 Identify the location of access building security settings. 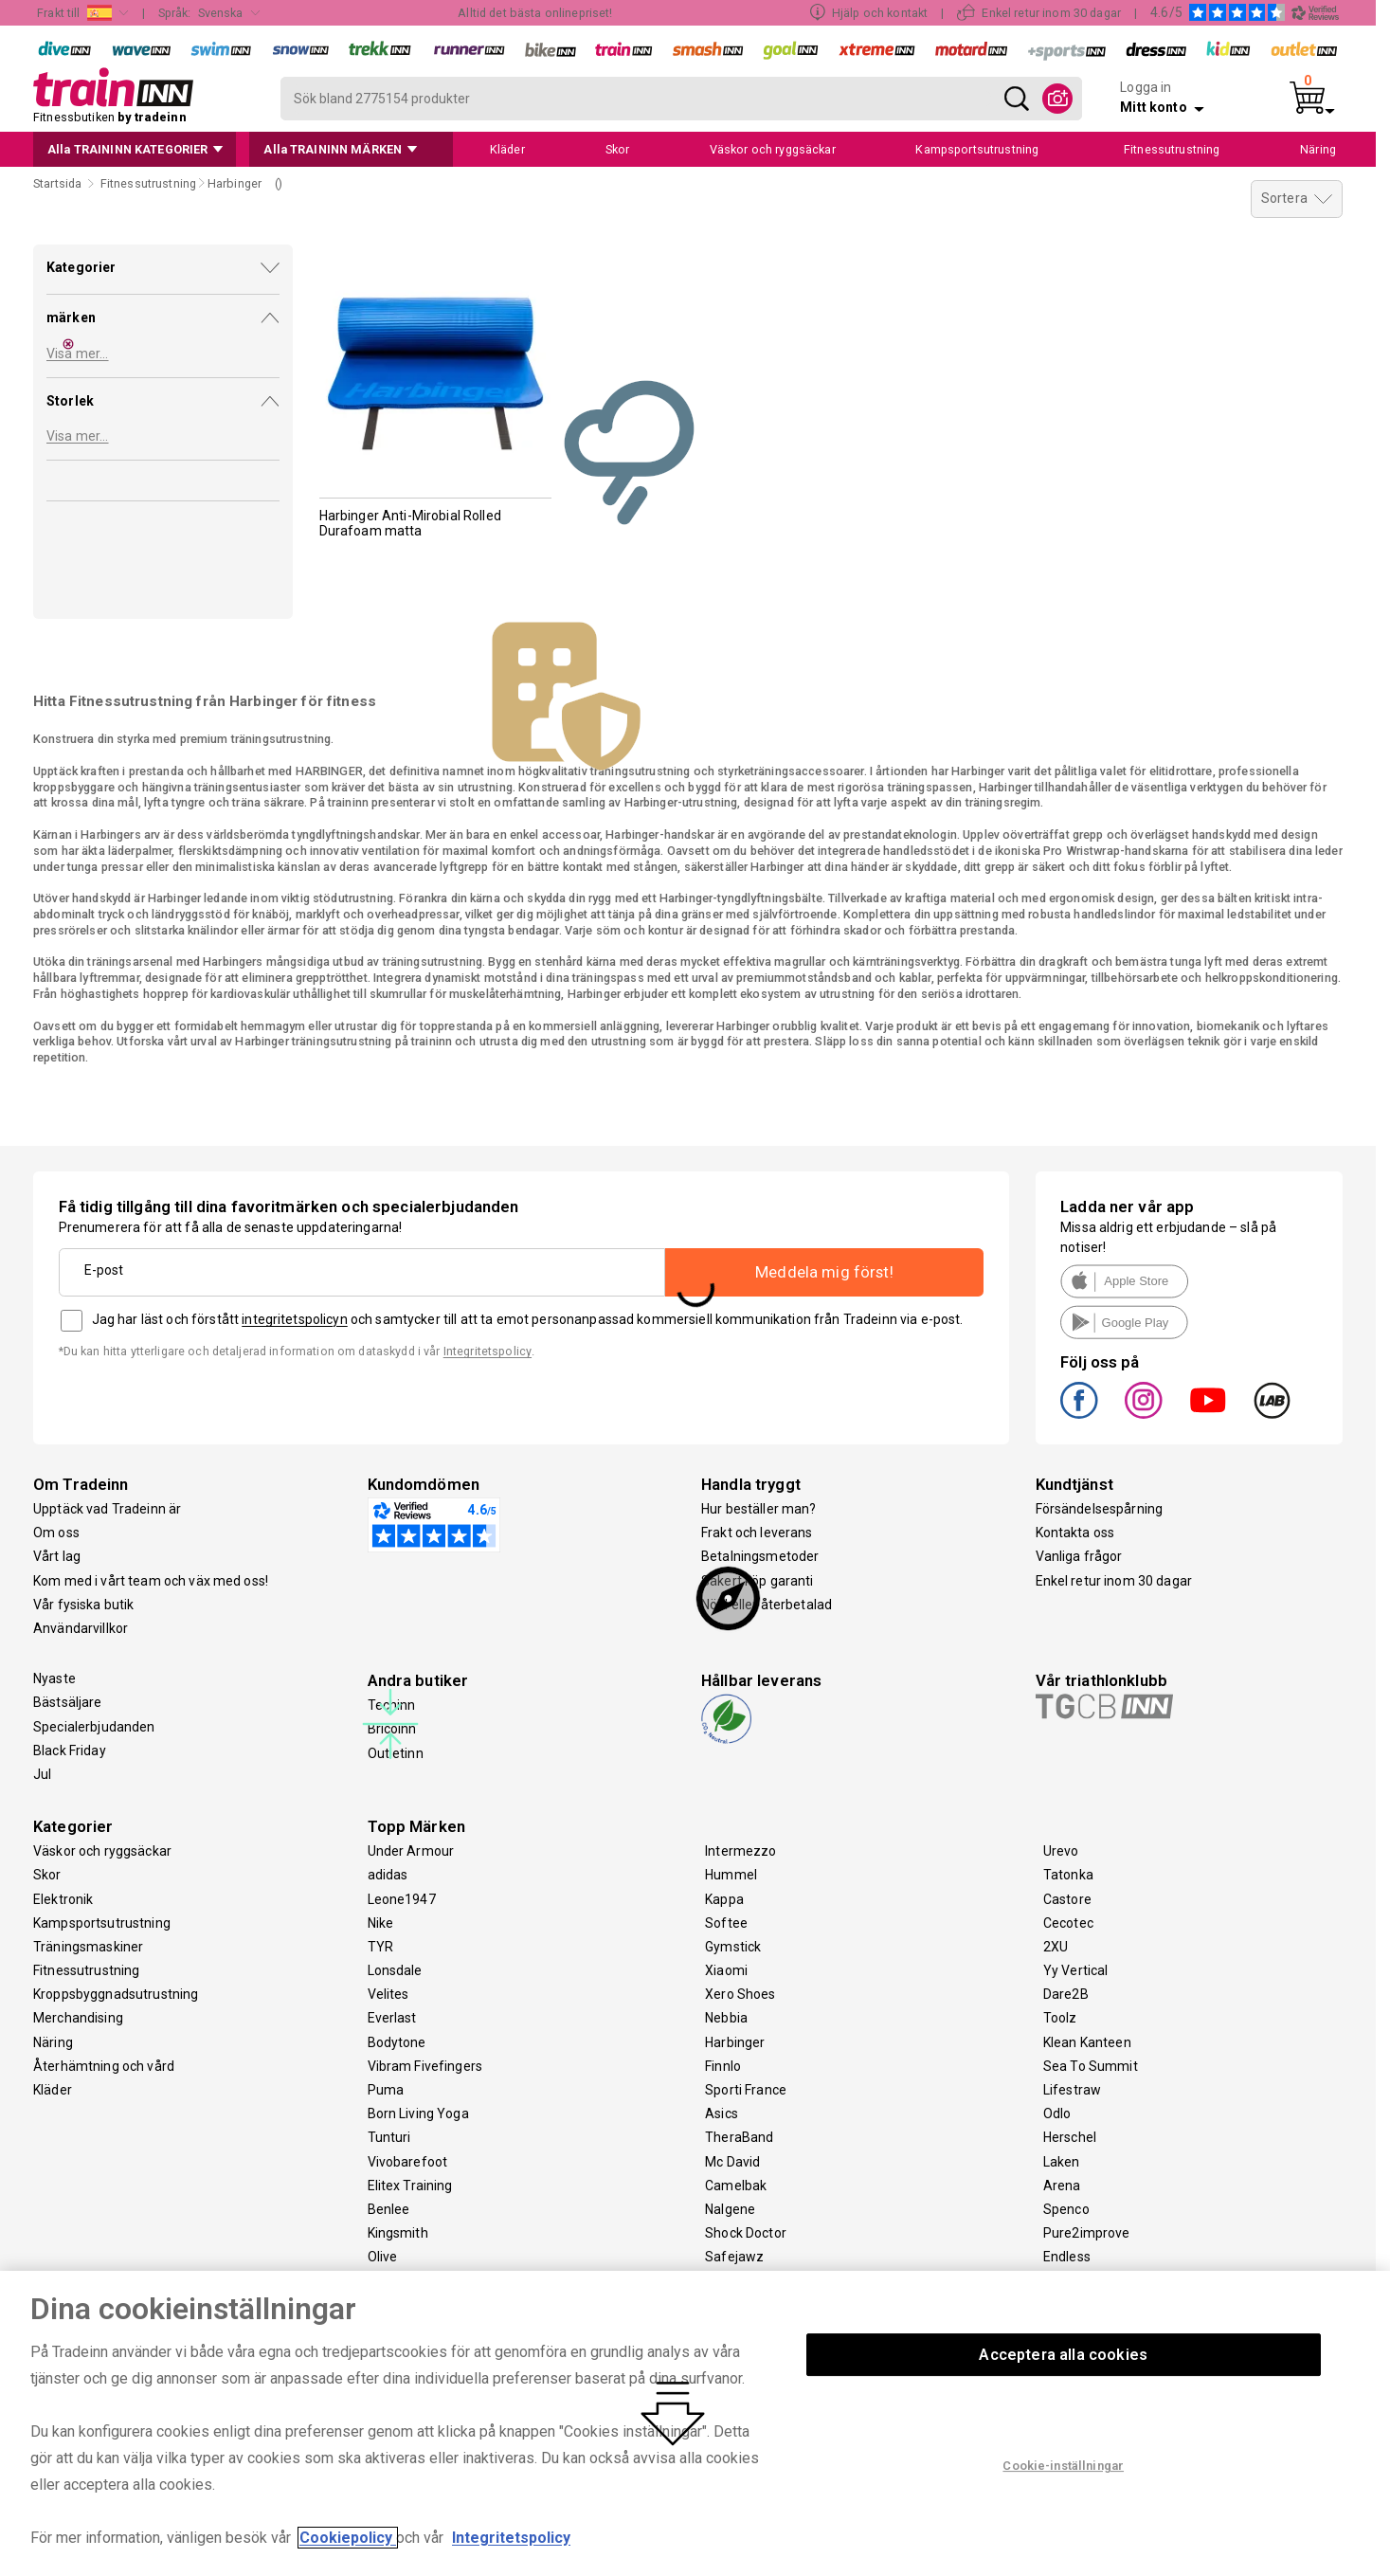
(562, 692).